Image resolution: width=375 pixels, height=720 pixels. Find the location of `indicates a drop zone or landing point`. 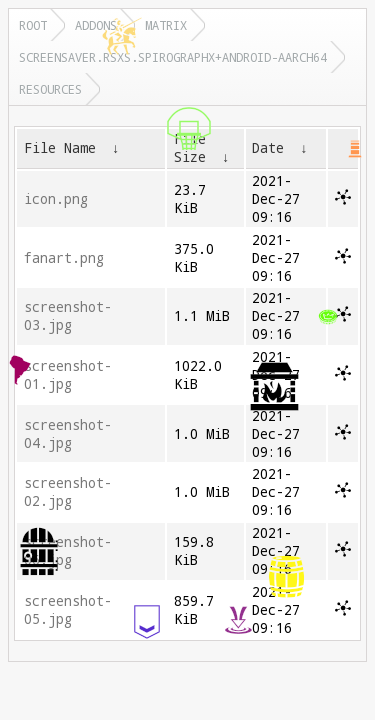

indicates a drop zone or landing point is located at coordinates (238, 620).